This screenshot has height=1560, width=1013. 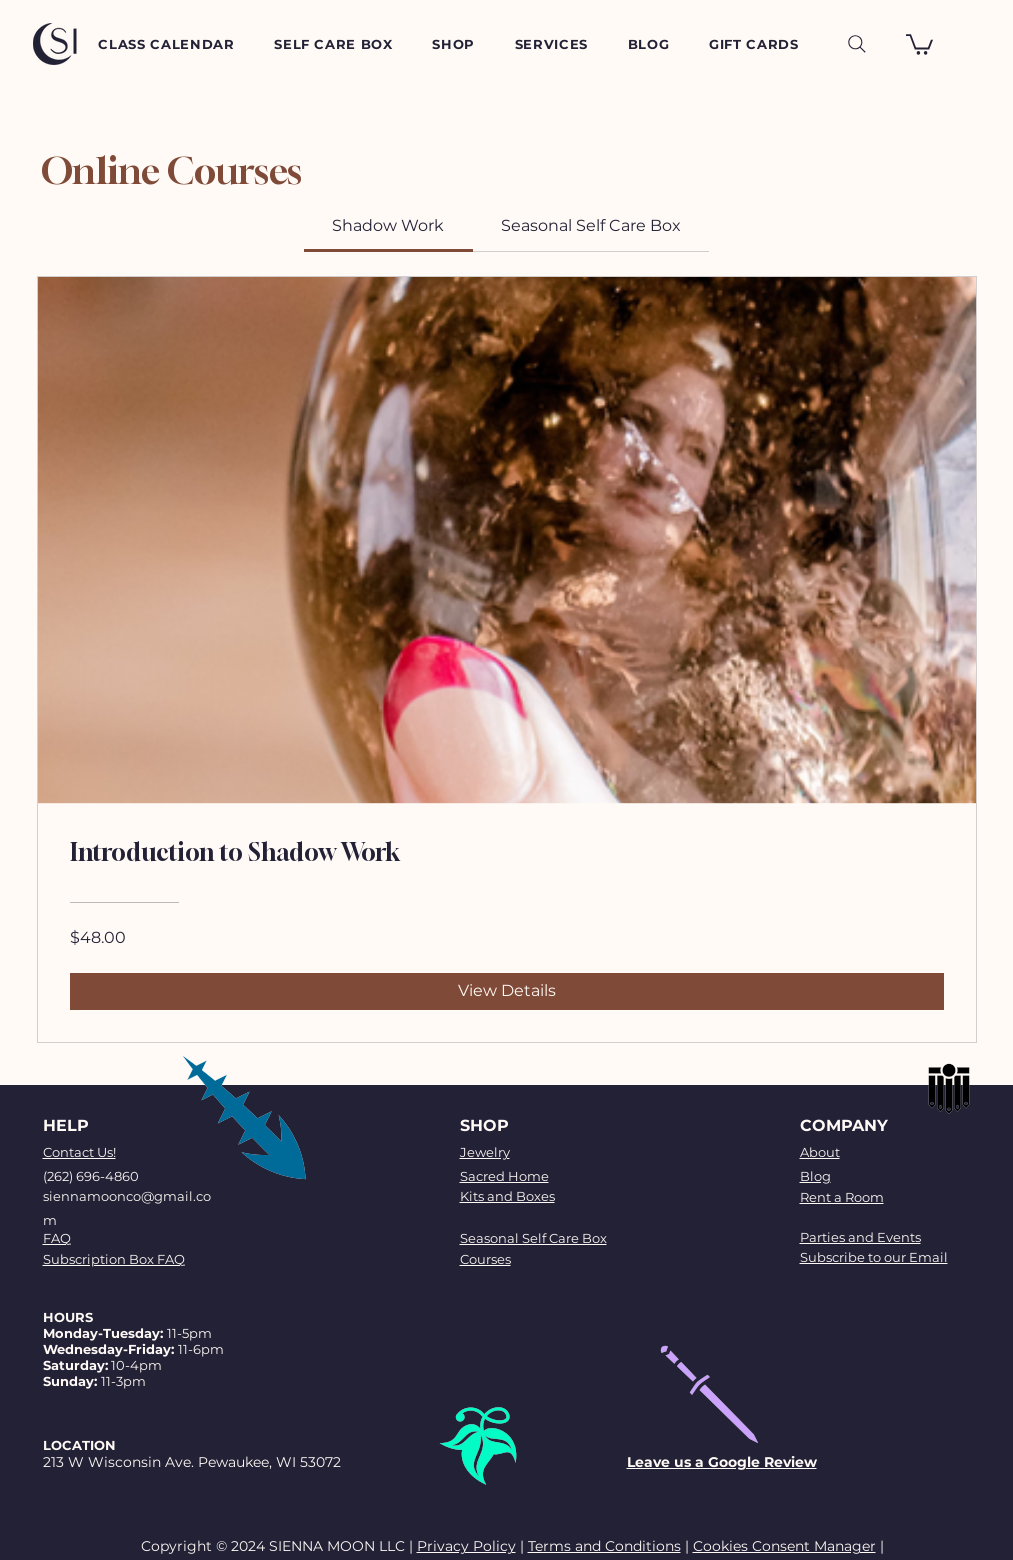 What do you see at coordinates (243, 1117) in the screenshot?
I see `select a barbed arrow projectile type` at bounding box center [243, 1117].